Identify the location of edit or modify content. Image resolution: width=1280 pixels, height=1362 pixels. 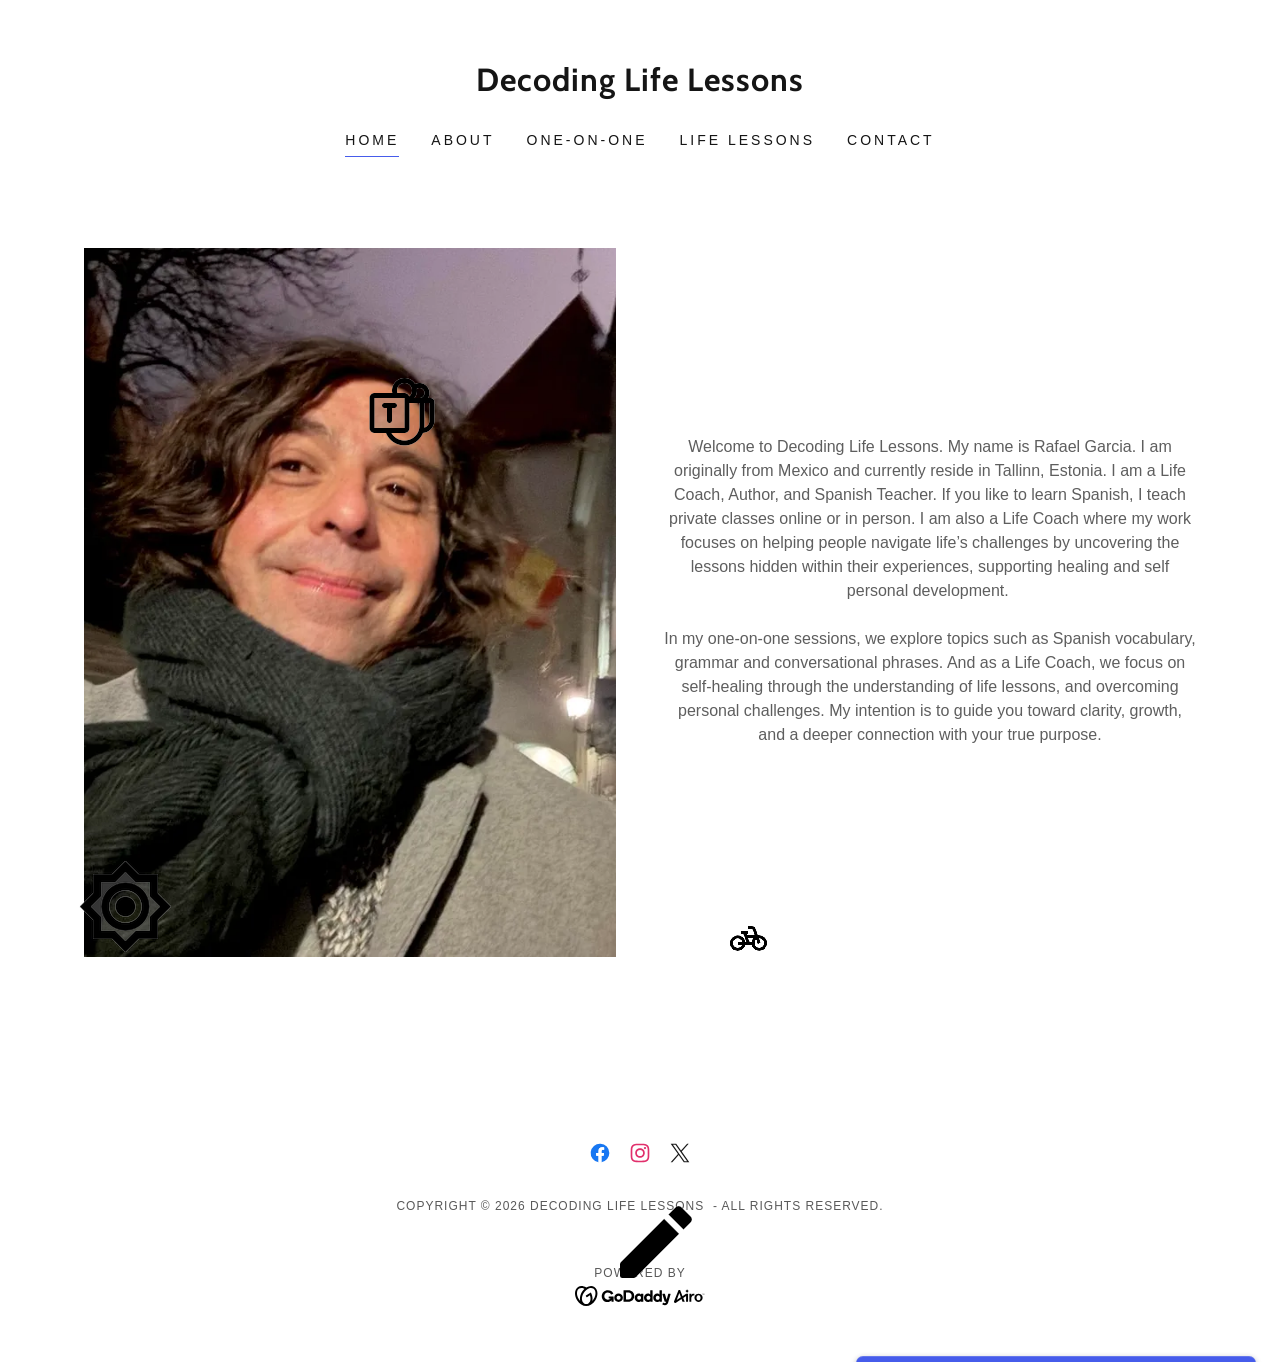
(656, 1242).